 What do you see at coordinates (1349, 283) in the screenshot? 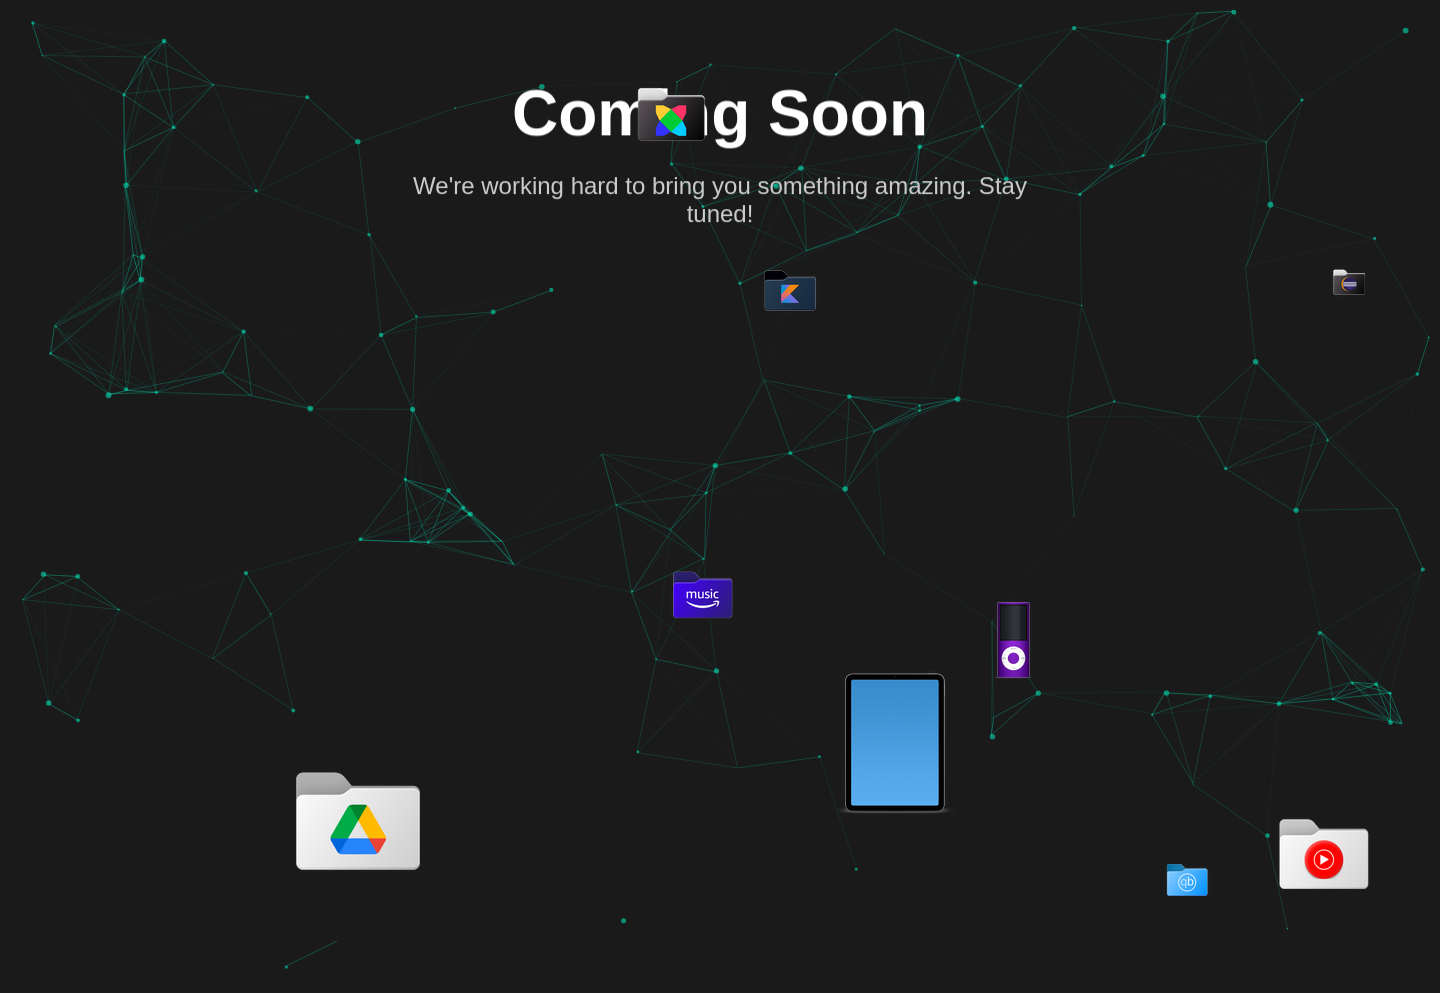
I see `open eclipse IDE project folder` at bounding box center [1349, 283].